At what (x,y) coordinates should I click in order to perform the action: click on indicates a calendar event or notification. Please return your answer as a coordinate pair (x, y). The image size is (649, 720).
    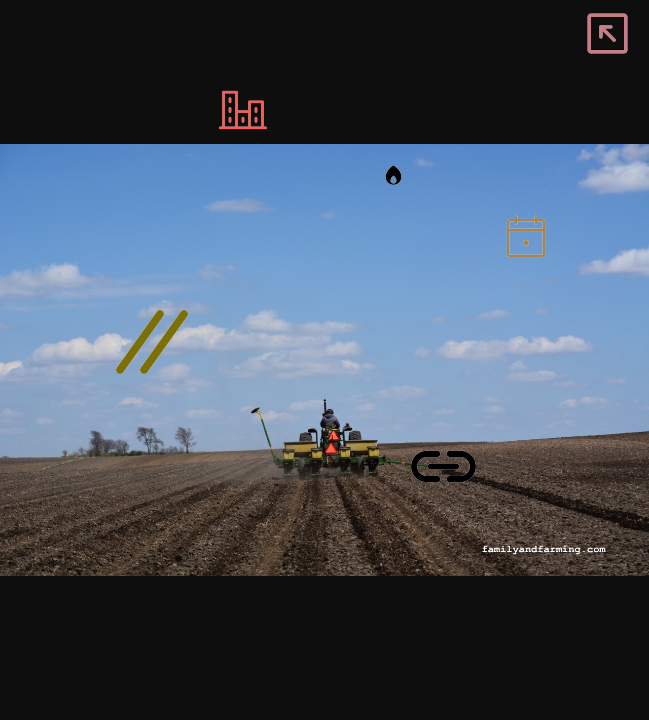
    Looking at the image, I should click on (526, 238).